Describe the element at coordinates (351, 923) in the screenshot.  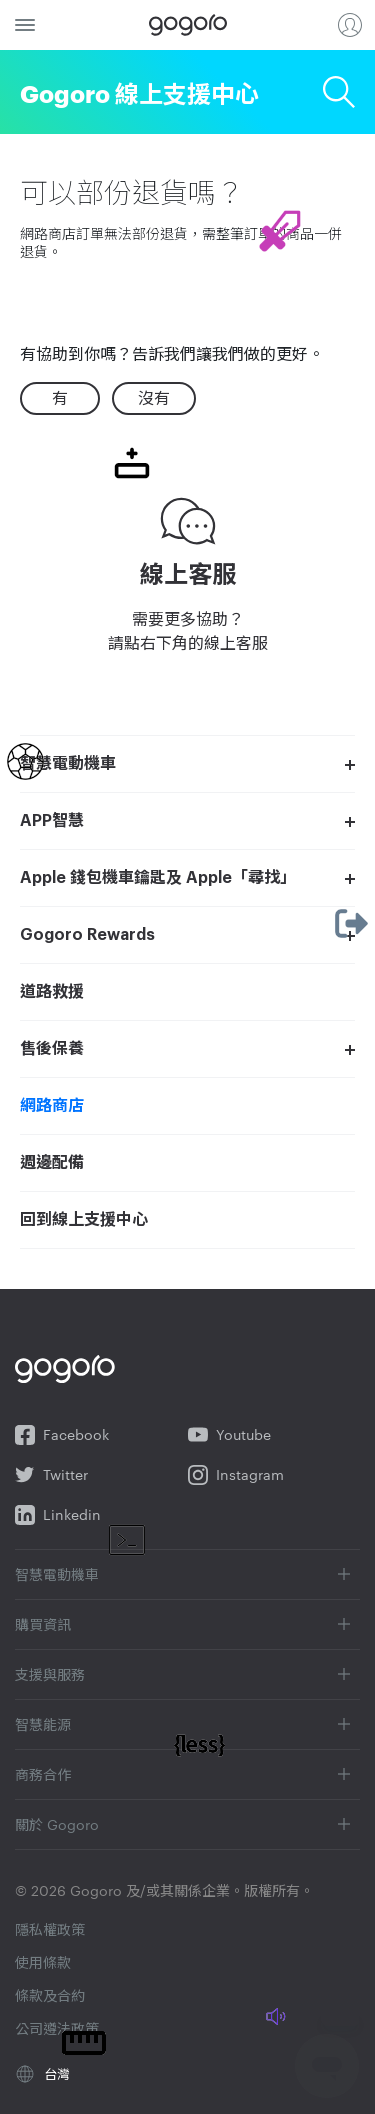
I see `log out of your account` at that location.